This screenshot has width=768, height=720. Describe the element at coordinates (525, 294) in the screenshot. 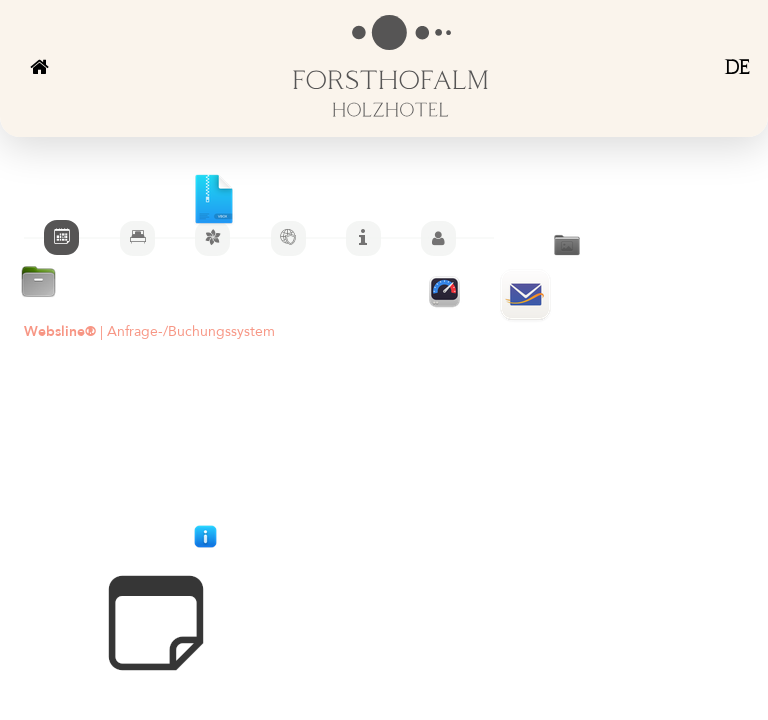

I see `open fastmail email app` at that location.